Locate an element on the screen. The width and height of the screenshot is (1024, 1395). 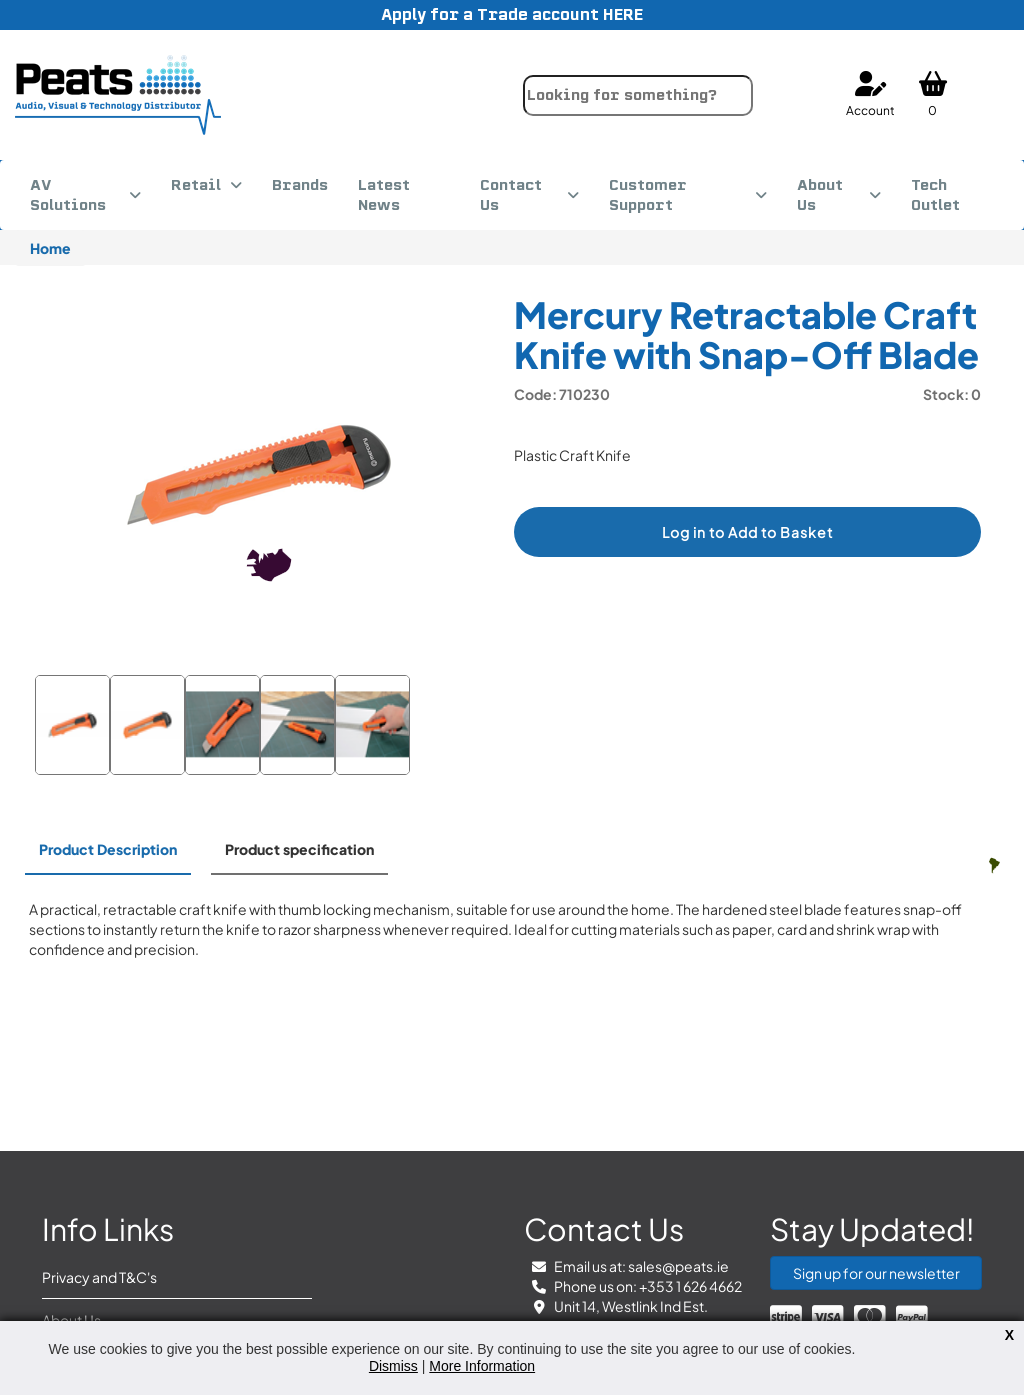
select iceland as a country or region is located at coordinates (269, 565).